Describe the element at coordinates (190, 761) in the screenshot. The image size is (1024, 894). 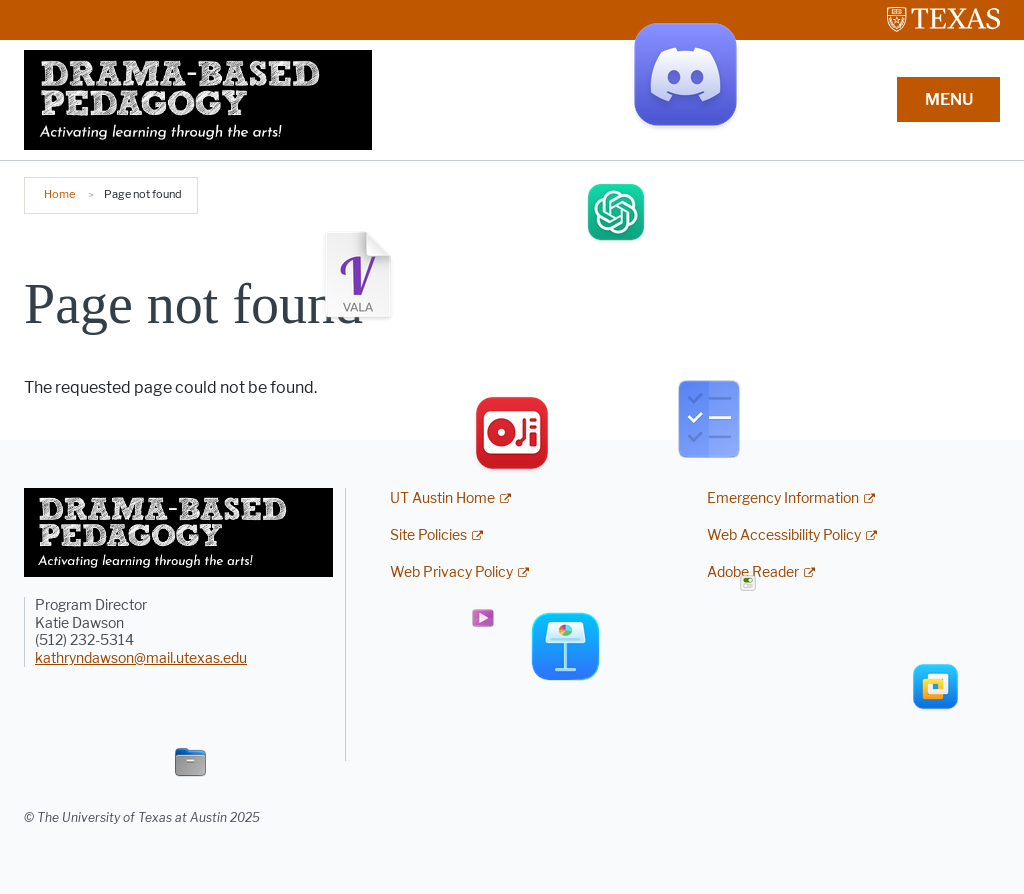
I see `open the file manager application` at that location.